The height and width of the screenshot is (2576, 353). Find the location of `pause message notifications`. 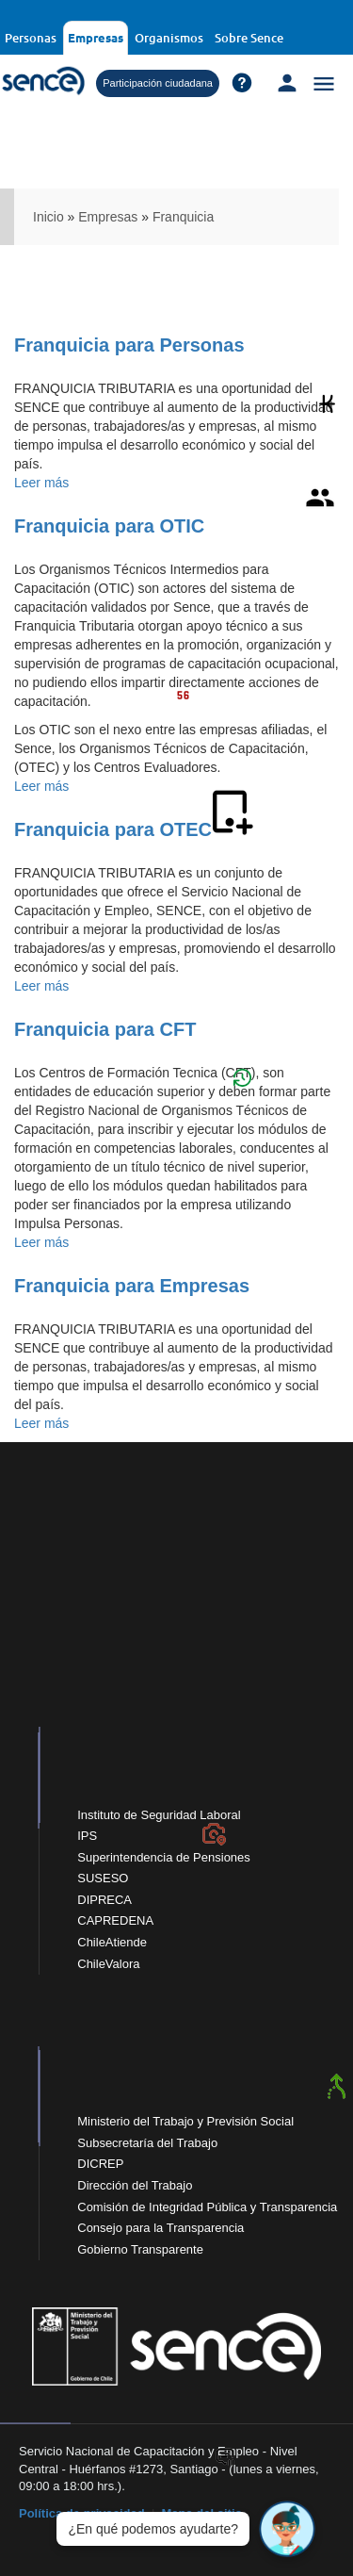

pause message notifications is located at coordinates (225, 2456).